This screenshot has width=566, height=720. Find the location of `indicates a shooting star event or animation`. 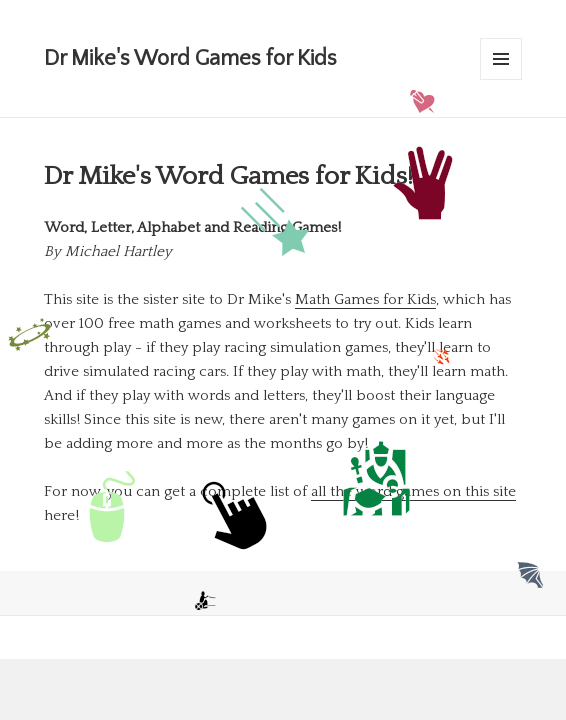

indicates a shooting star event or animation is located at coordinates (274, 221).